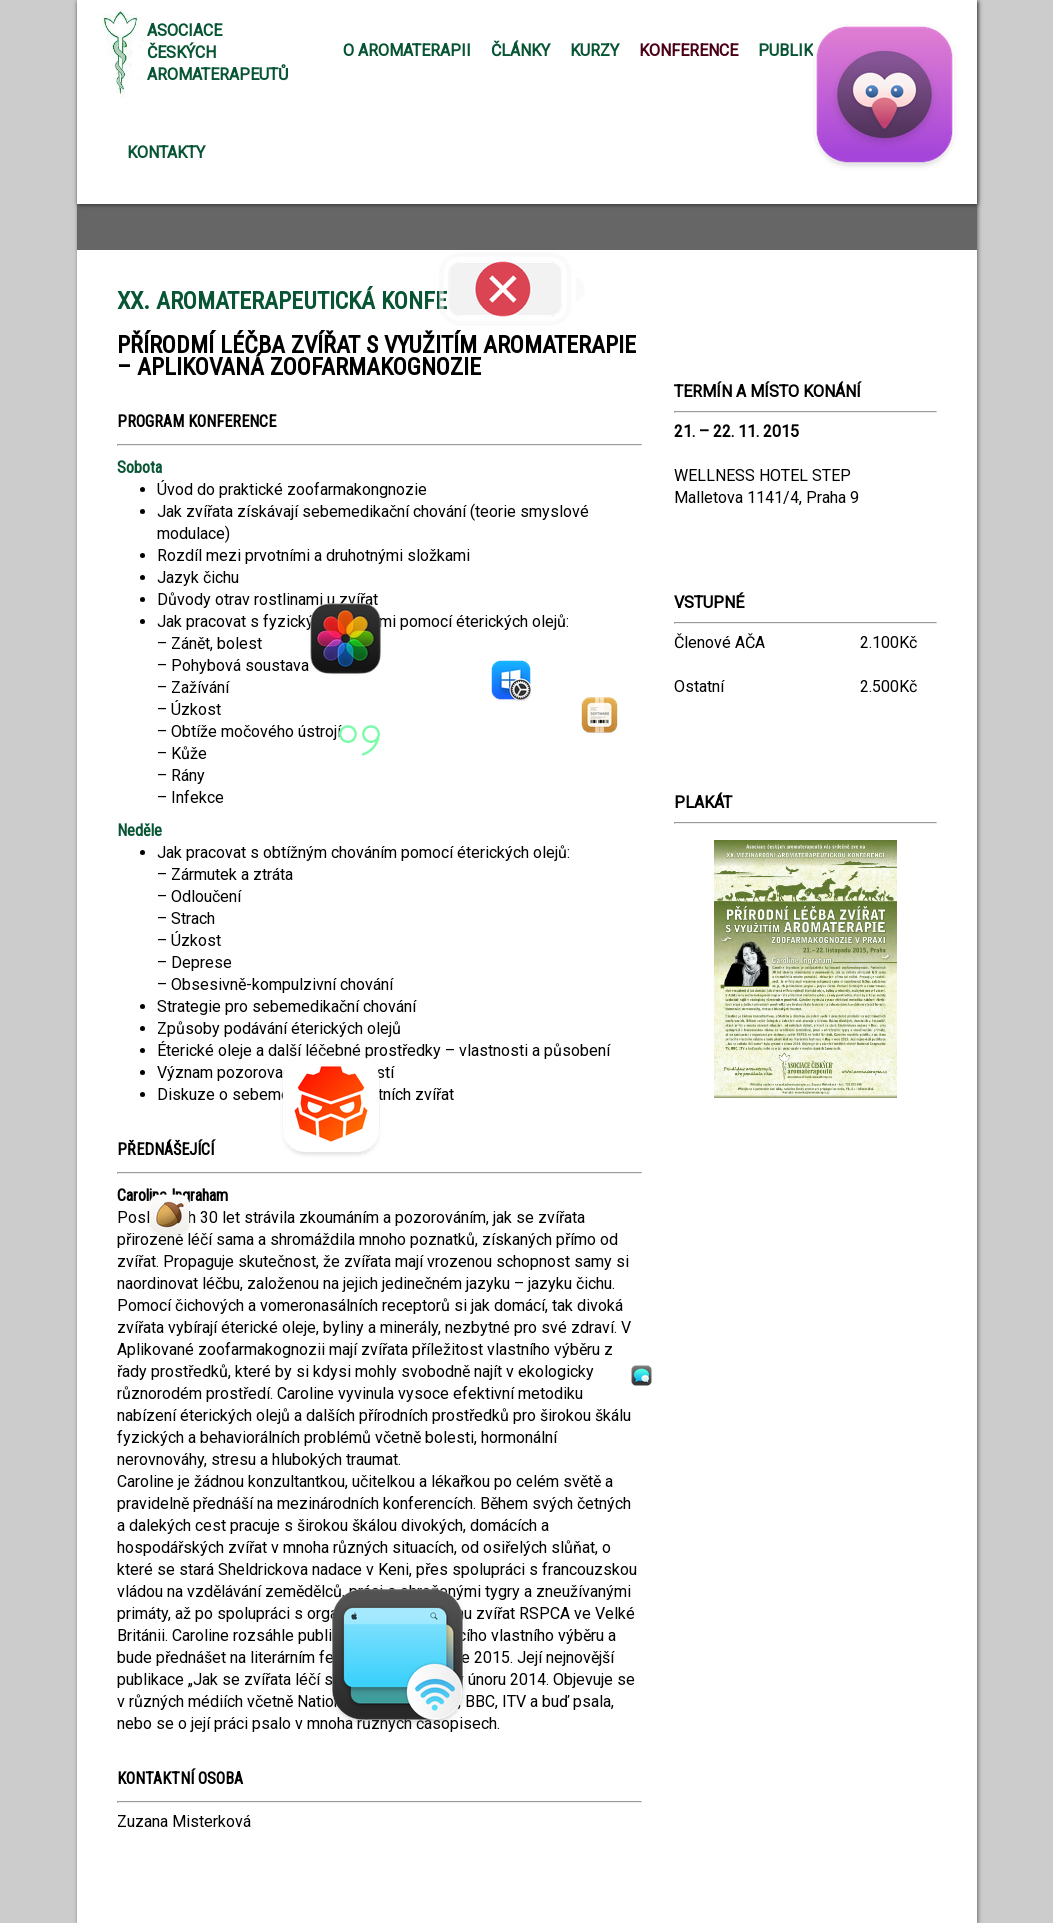 The width and height of the screenshot is (1053, 1923). I want to click on open nutstore cloud storage app, so click(169, 1214).